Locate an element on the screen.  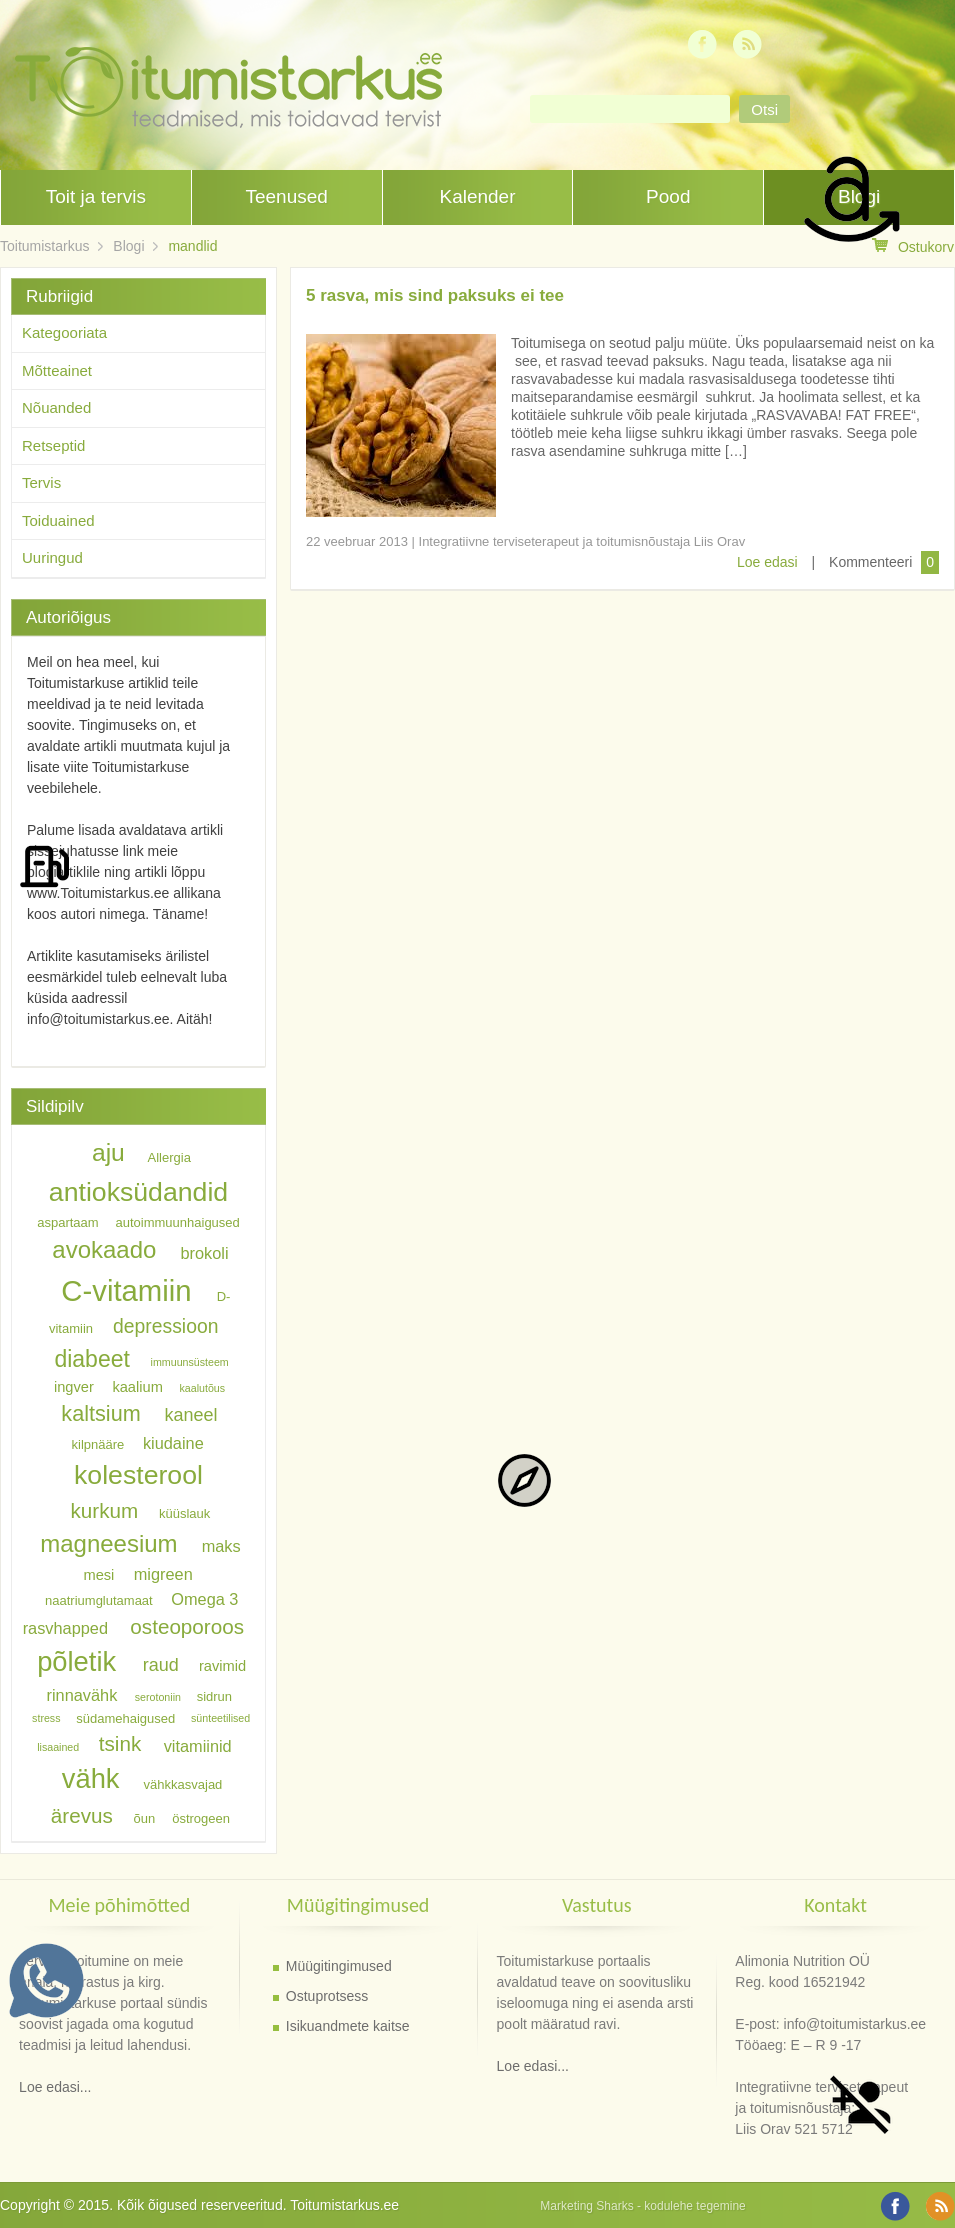
access navigation or directions is located at coordinates (524, 1480).